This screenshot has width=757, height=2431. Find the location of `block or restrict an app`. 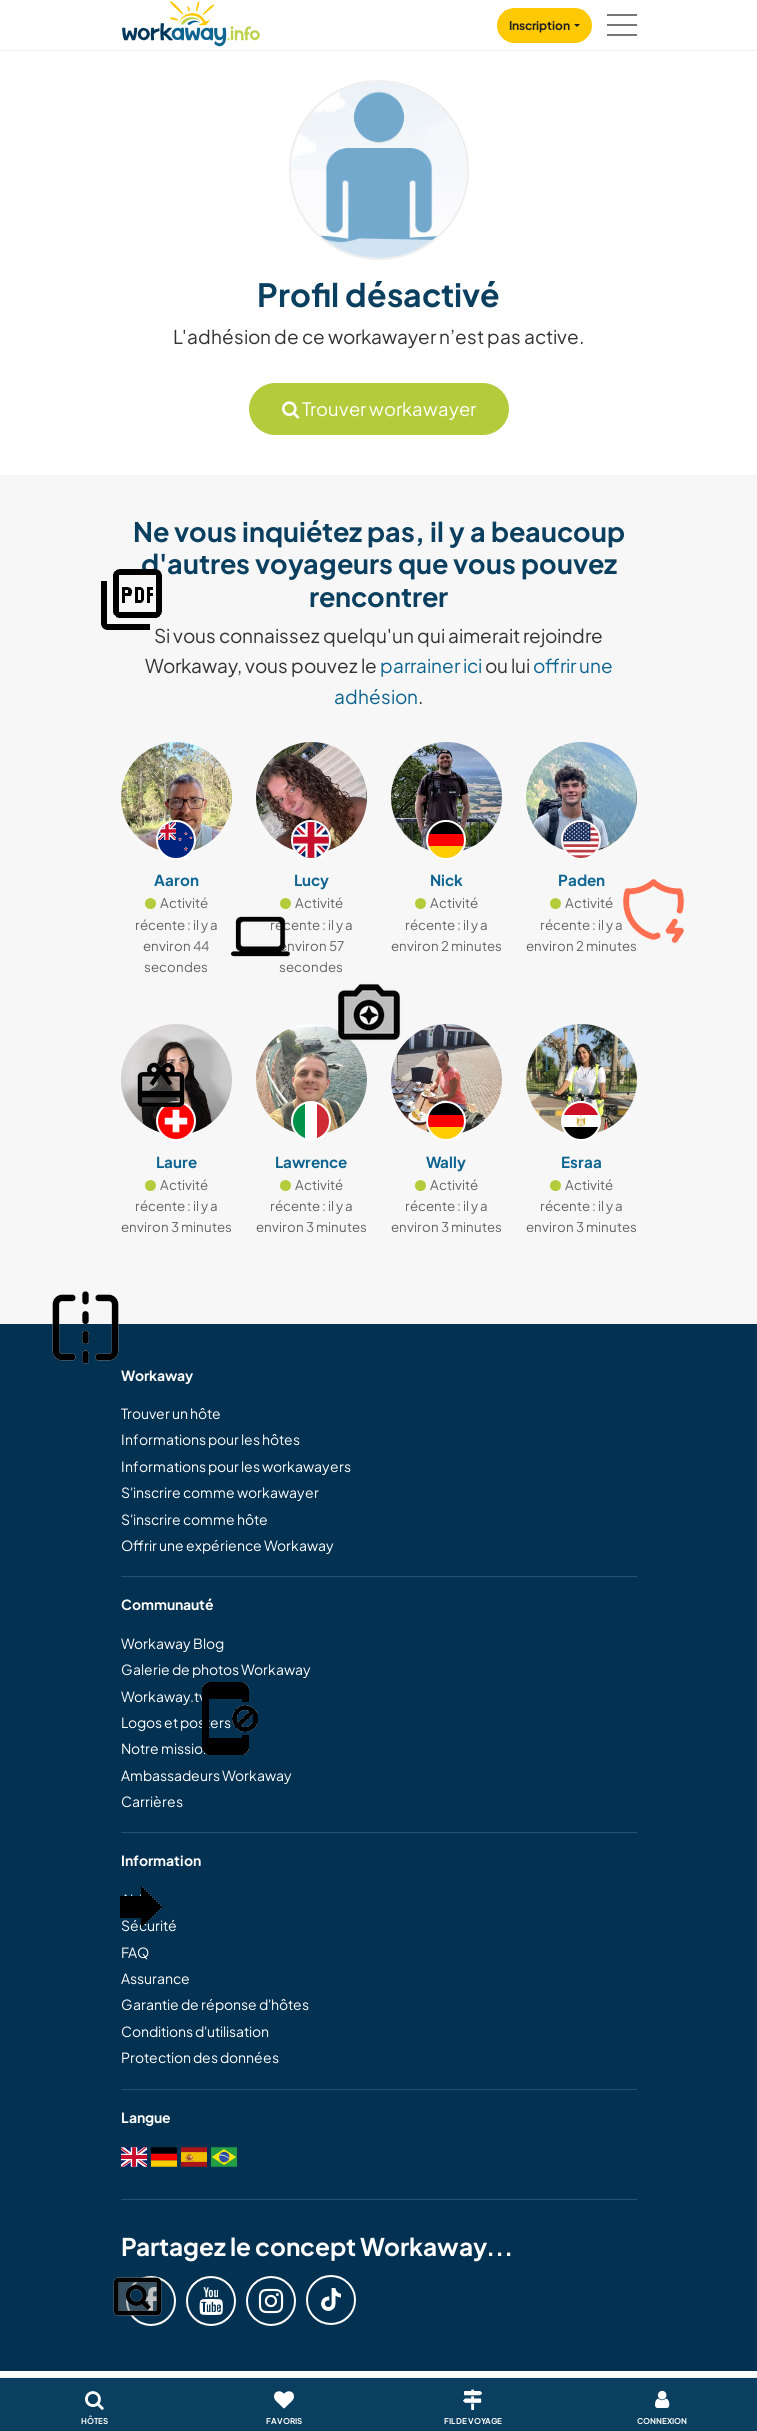

block or restrict an app is located at coordinates (225, 1718).